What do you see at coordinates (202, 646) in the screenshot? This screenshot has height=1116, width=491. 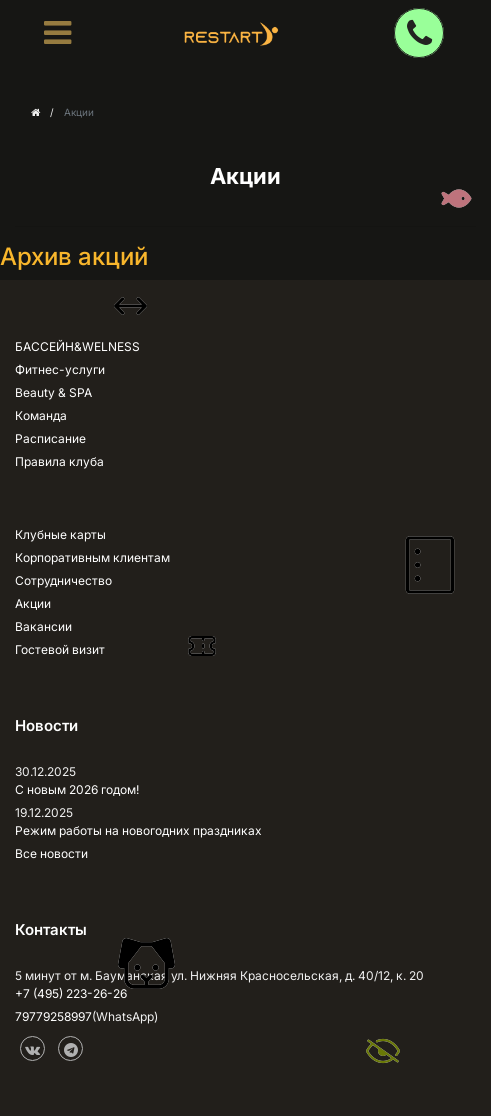 I see `view your tickets or passes` at bounding box center [202, 646].